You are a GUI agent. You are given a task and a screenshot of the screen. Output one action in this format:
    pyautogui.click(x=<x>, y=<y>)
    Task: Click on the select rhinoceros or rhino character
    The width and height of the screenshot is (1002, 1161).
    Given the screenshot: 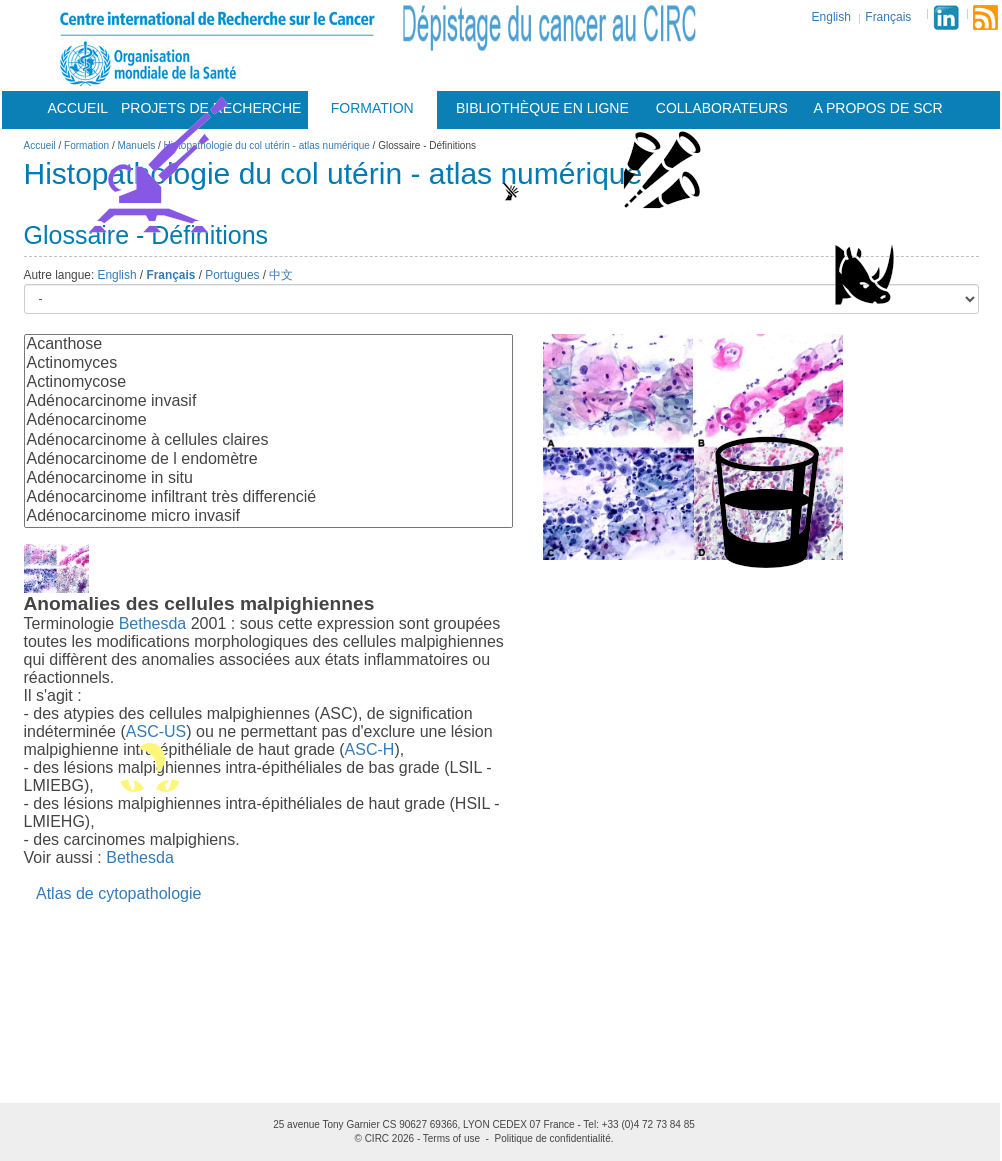 What is the action you would take?
    pyautogui.click(x=866, y=273)
    